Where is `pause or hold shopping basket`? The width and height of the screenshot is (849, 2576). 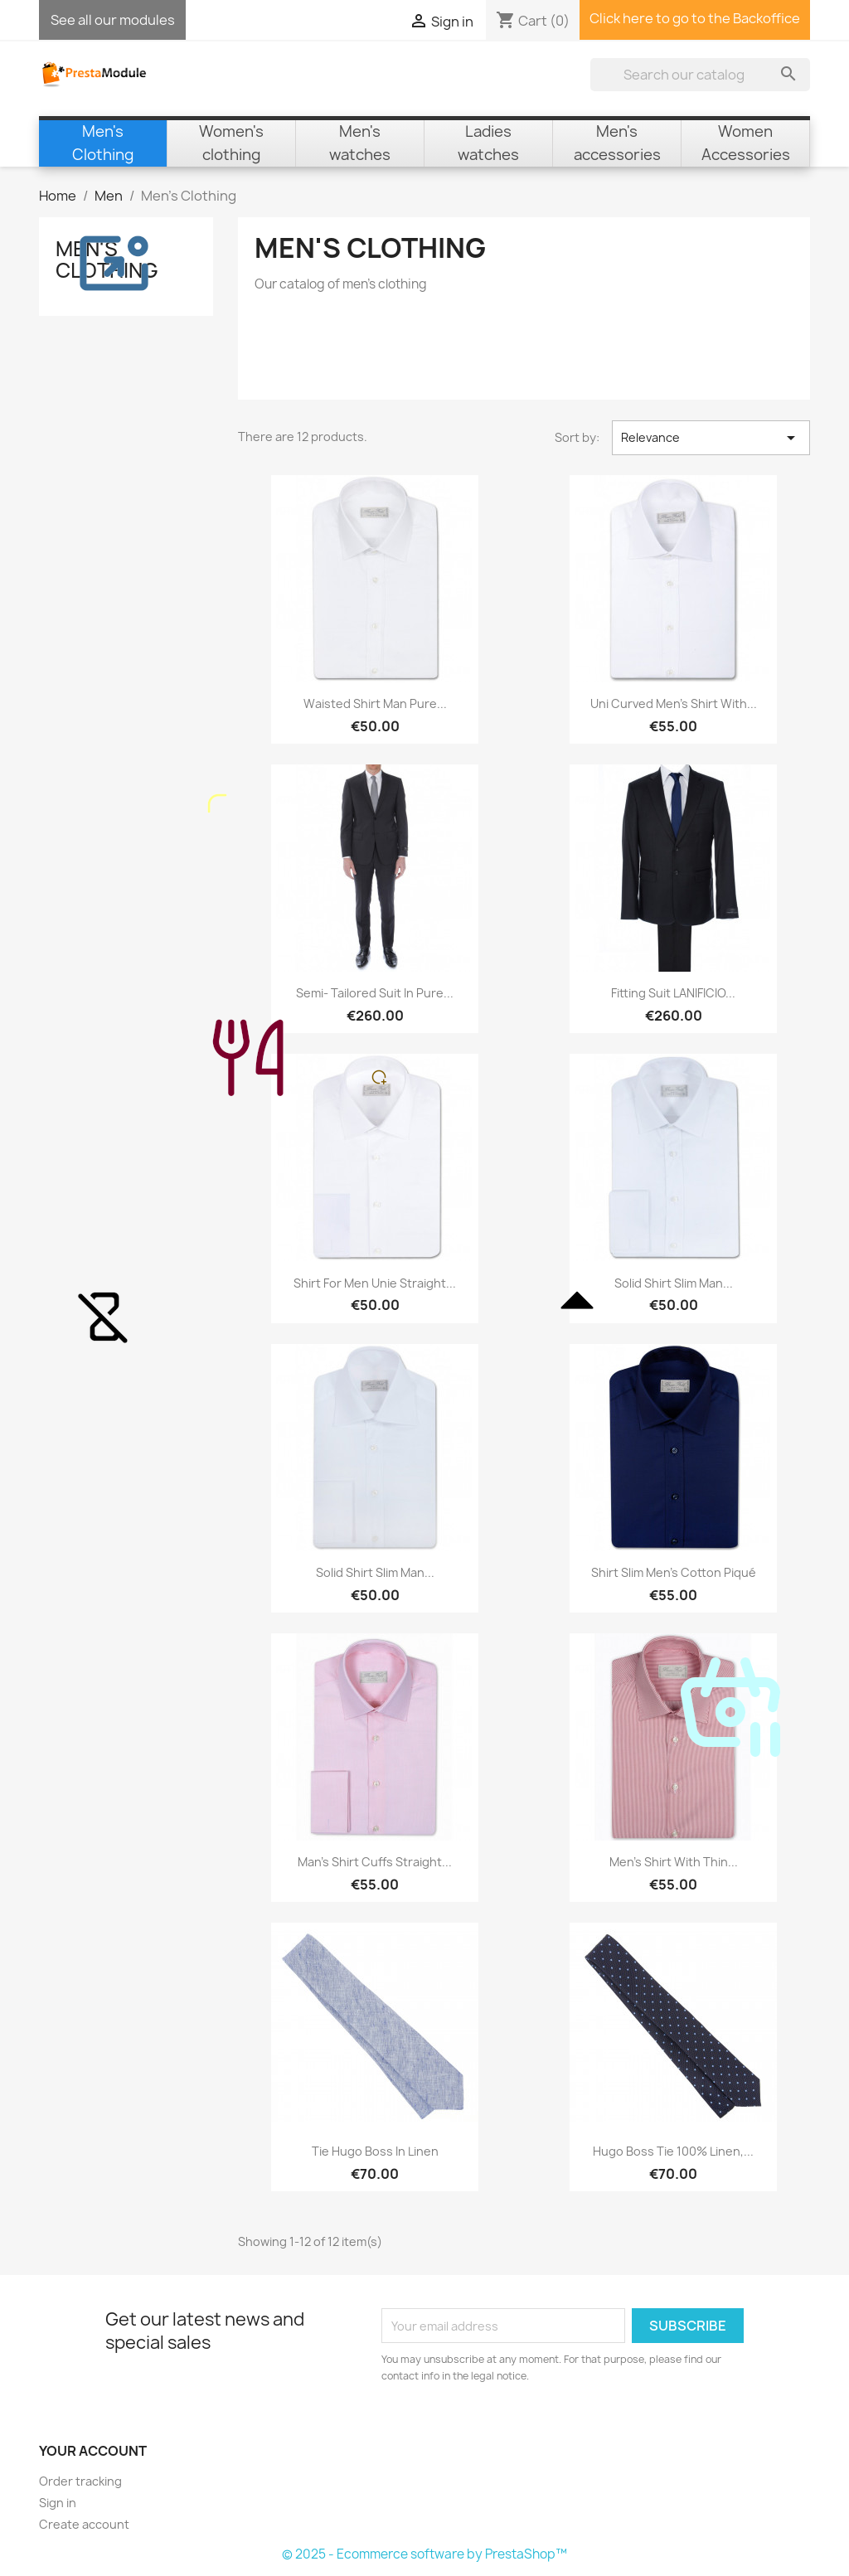
pause or hold shopping basket is located at coordinates (730, 1702).